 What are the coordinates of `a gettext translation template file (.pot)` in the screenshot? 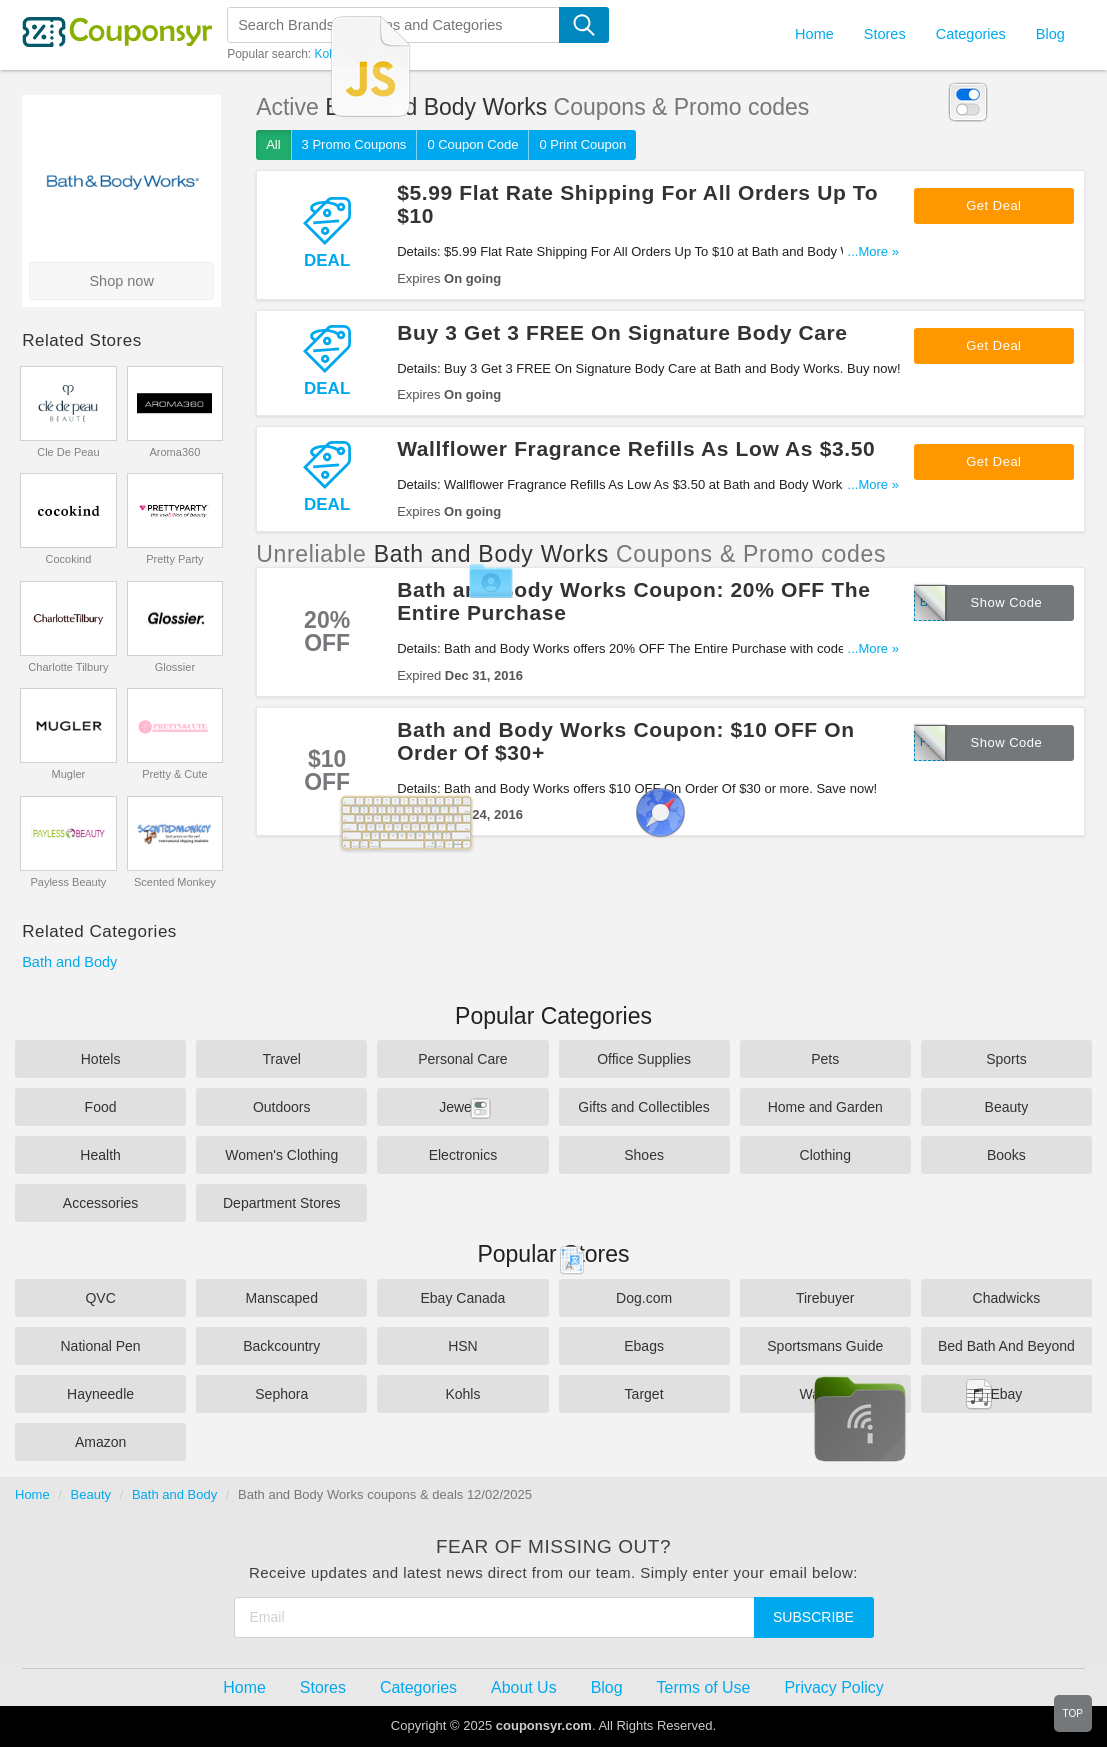 It's located at (572, 1260).